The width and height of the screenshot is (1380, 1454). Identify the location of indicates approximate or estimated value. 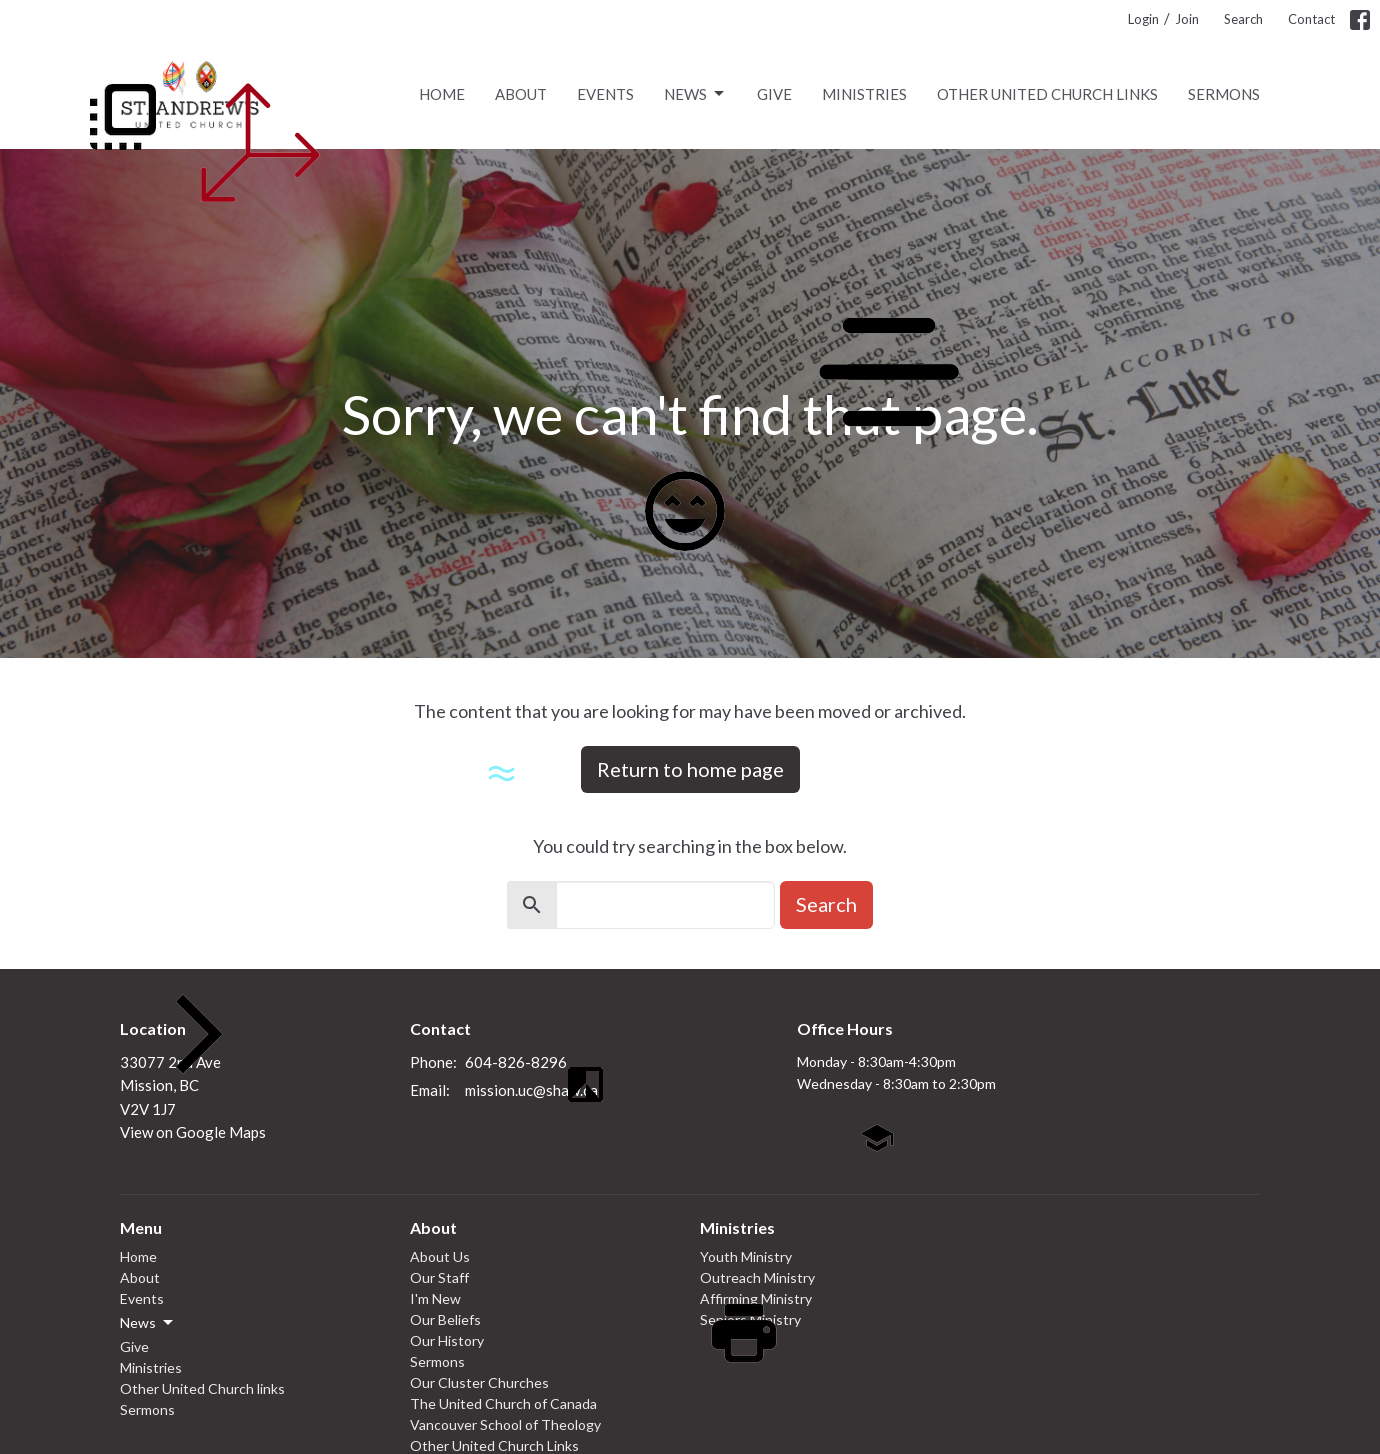
(501, 773).